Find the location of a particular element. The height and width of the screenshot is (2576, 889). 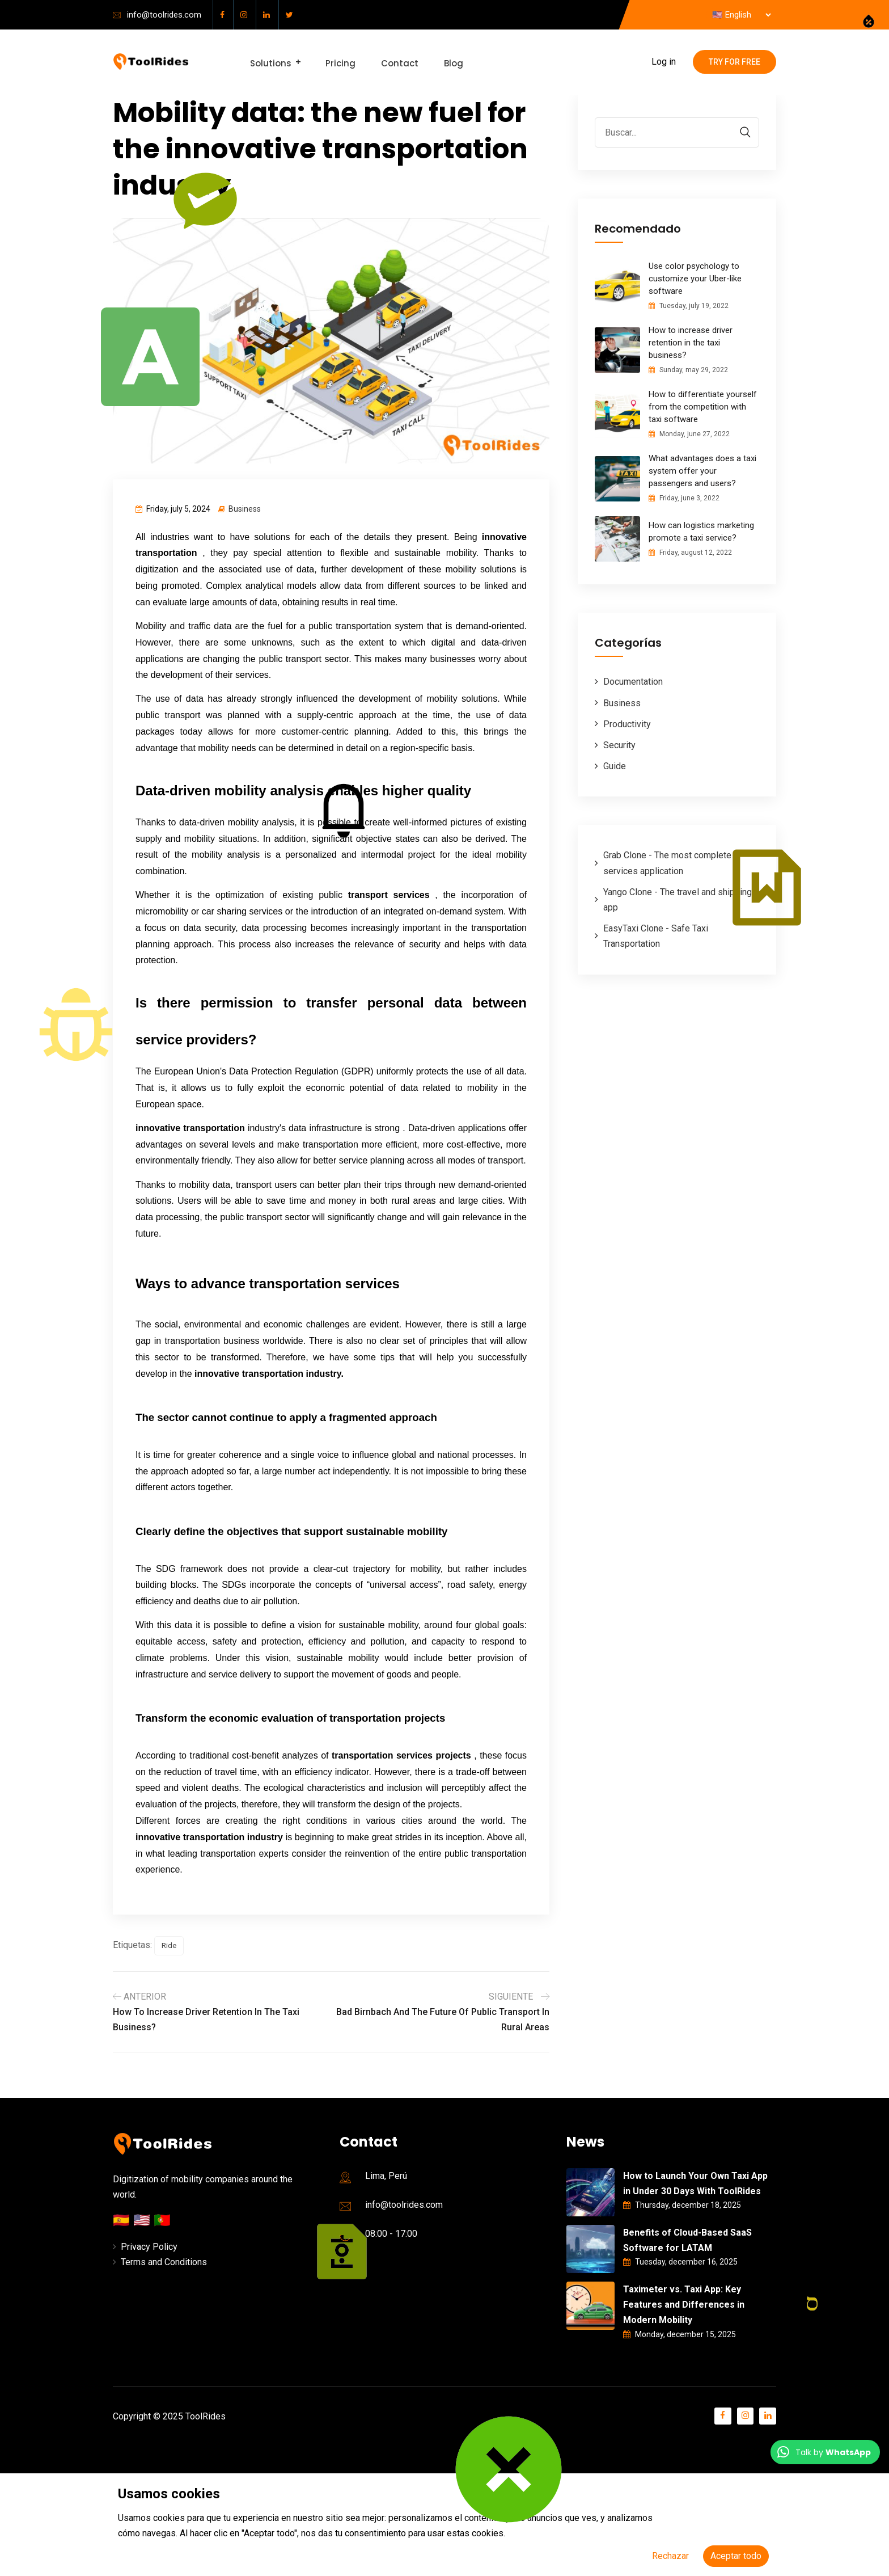

open the Sefaria app is located at coordinates (812, 2303).